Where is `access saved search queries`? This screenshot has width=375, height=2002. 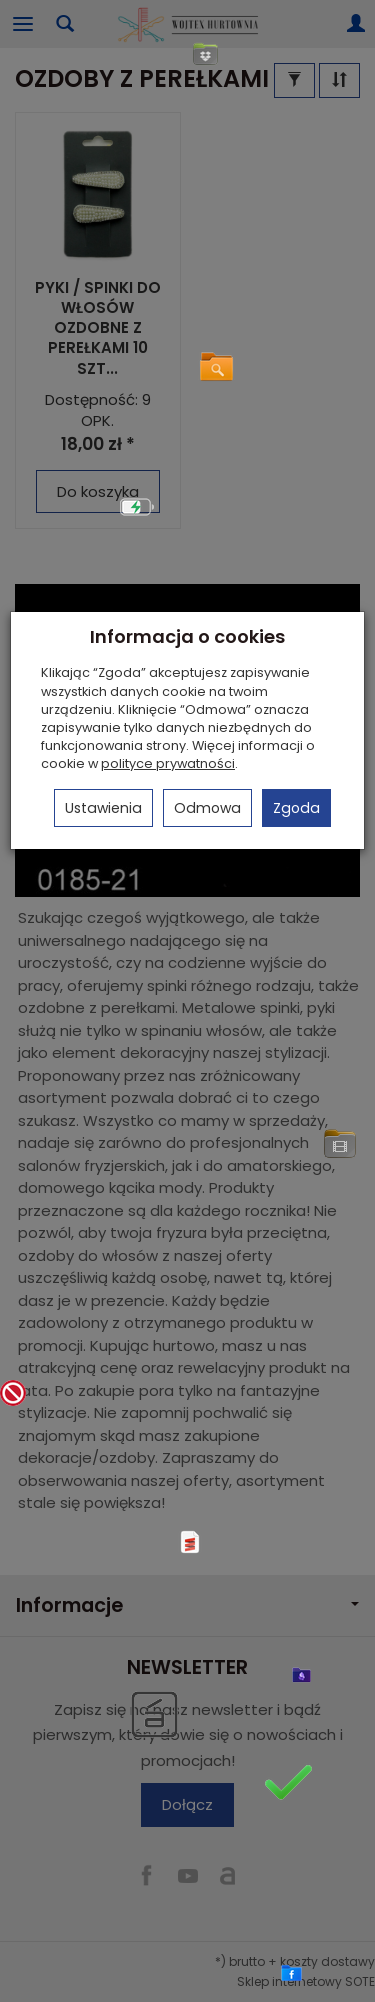
access saved search queries is located at coordinates (216, 368).